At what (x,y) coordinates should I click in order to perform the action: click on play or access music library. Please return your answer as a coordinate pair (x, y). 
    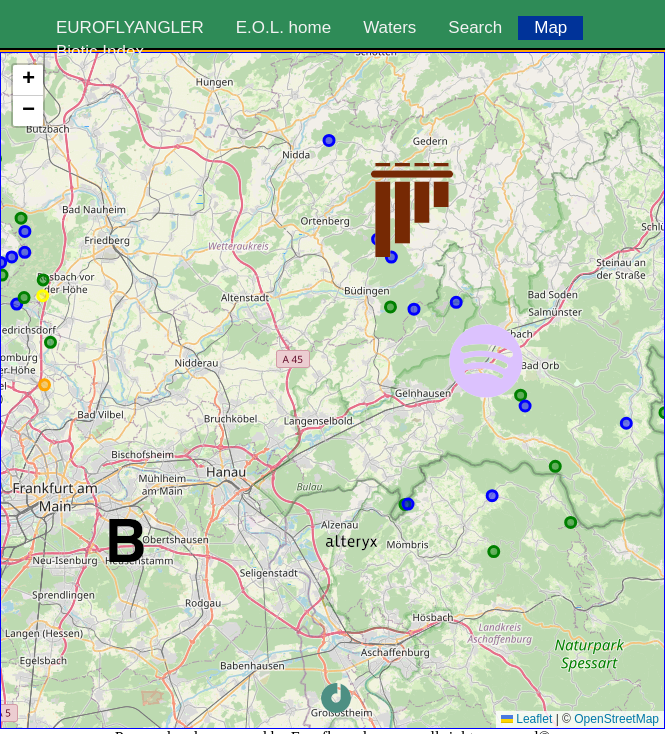
    Looking at the image, I should click on (336, 698).